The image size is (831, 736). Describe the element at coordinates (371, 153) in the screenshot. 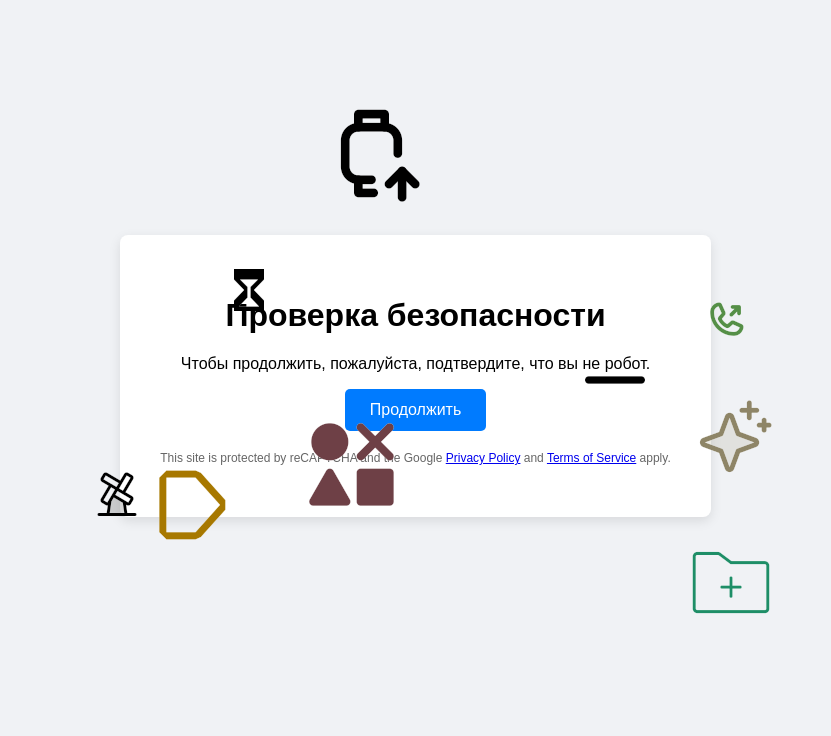

I see `upload data from smartwatch` at that location.